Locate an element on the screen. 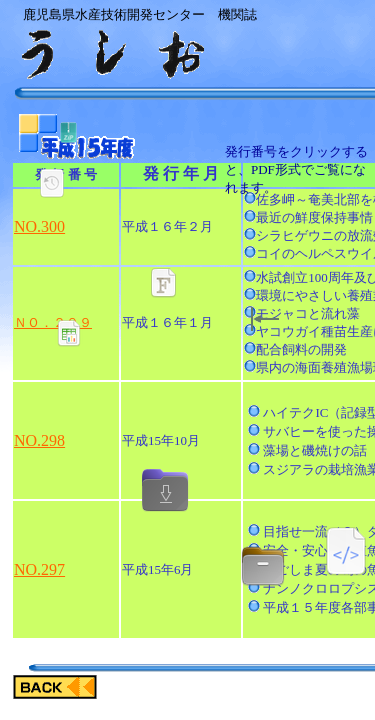 This screenshot has width=375, height=720. an HTML or web page file is located at coordinates (346, 551).